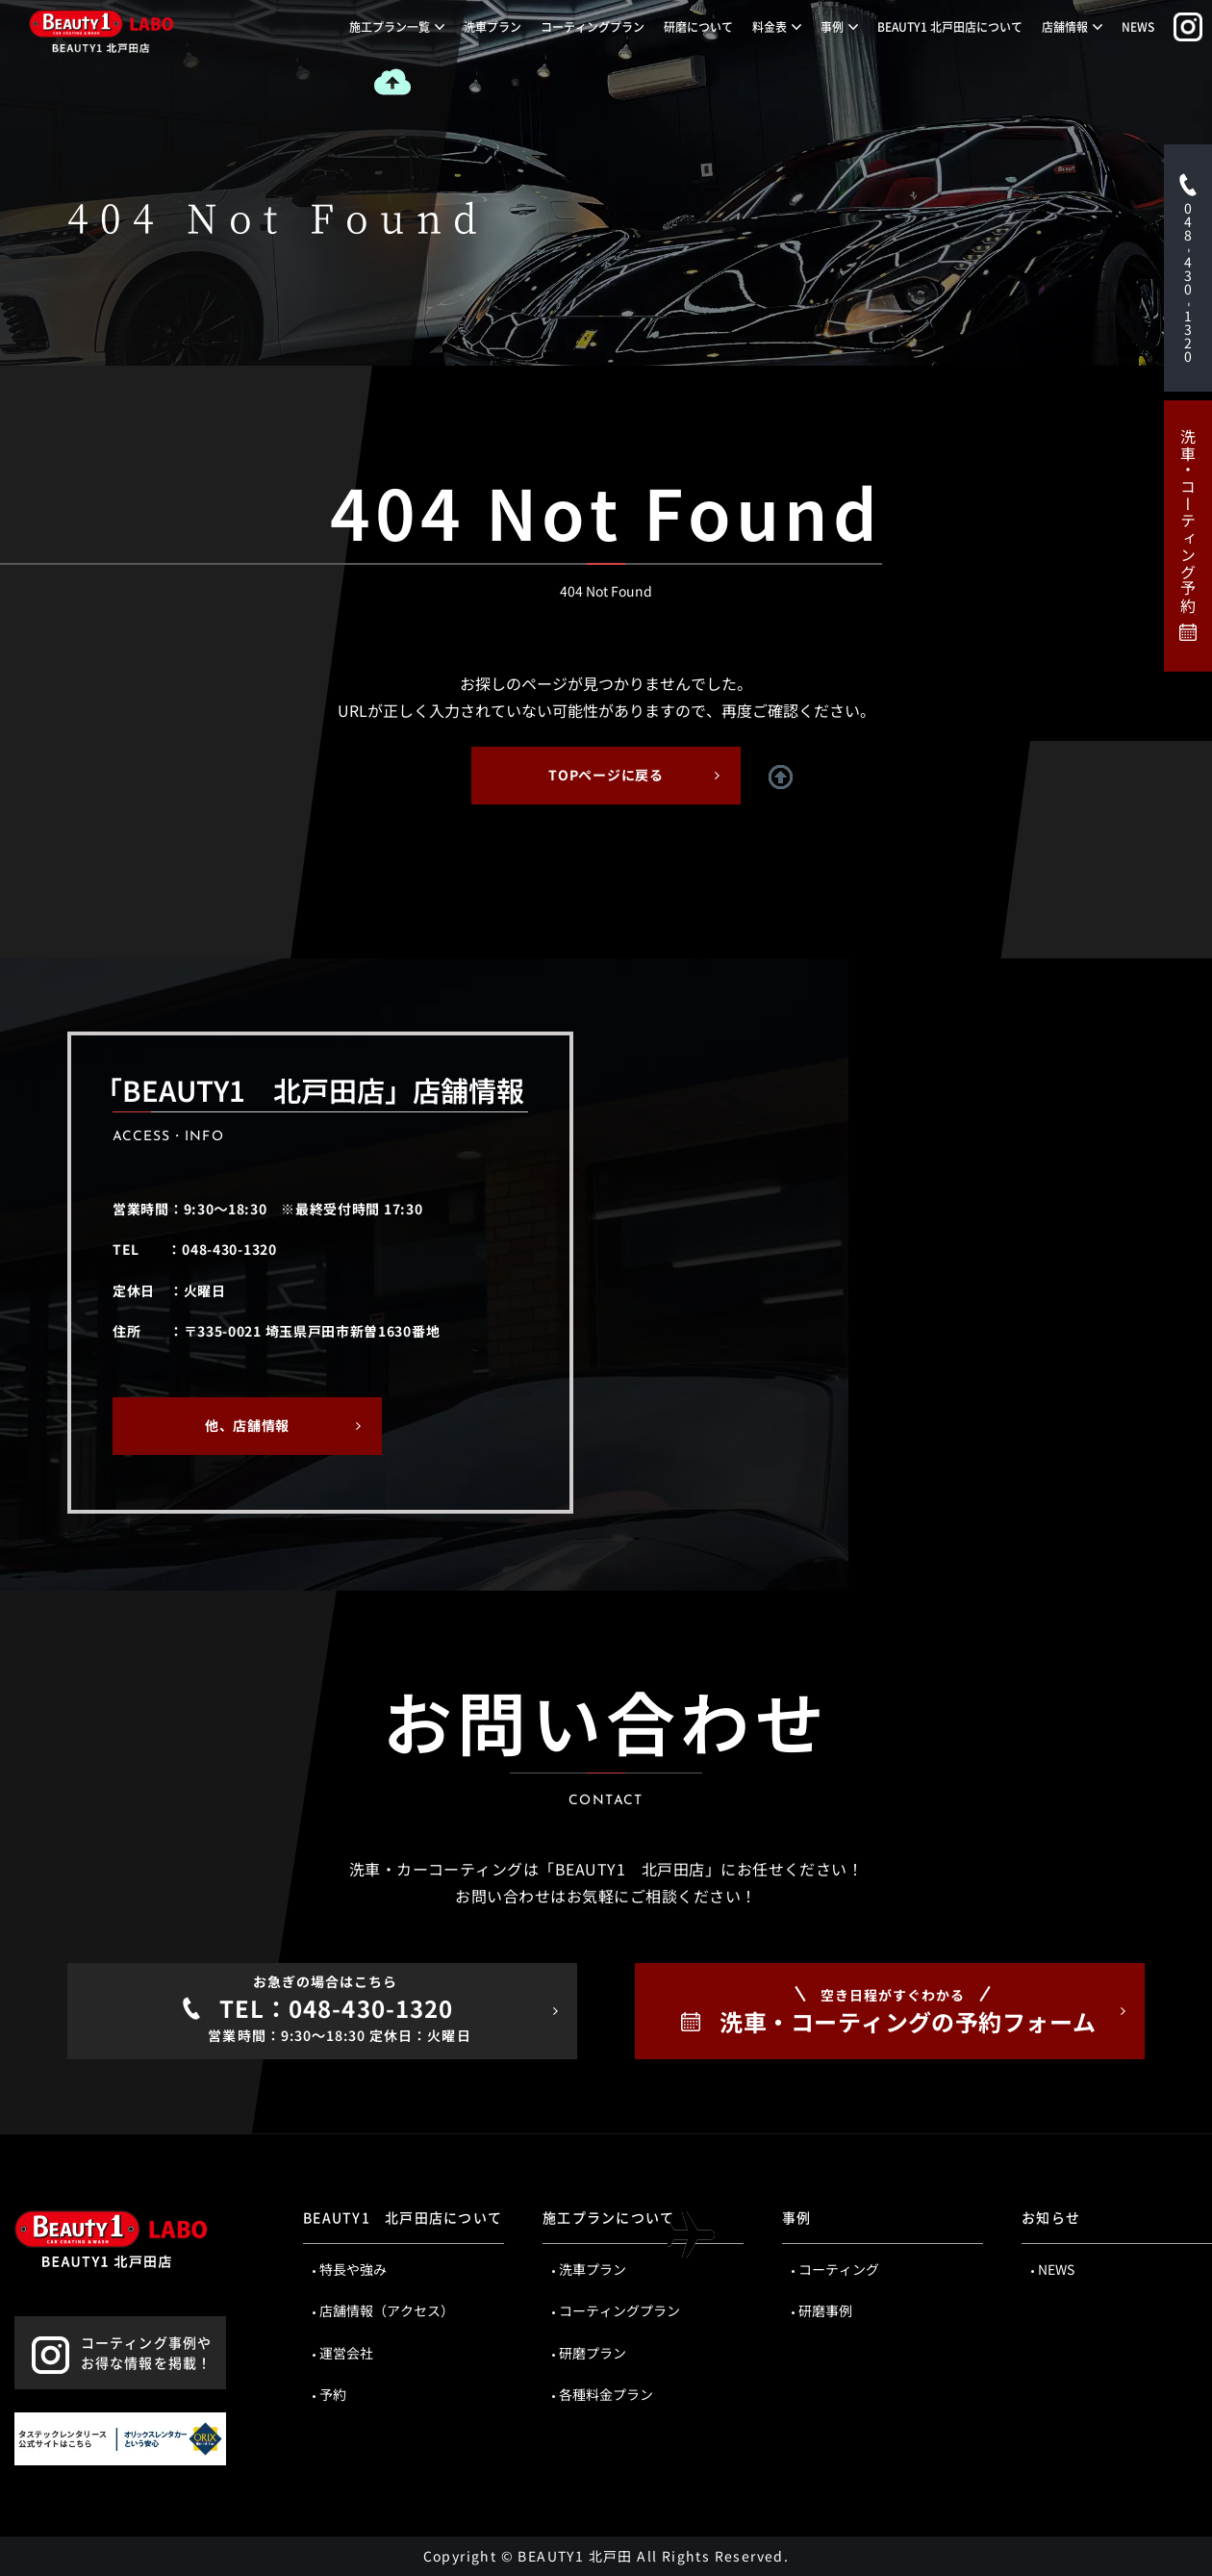 This screenshot has height=2576, width=1212. What do you see at coordinates (691, 2234) in the screenshot?
I see `enable airplane mode` at bounding box center [691, 2234].